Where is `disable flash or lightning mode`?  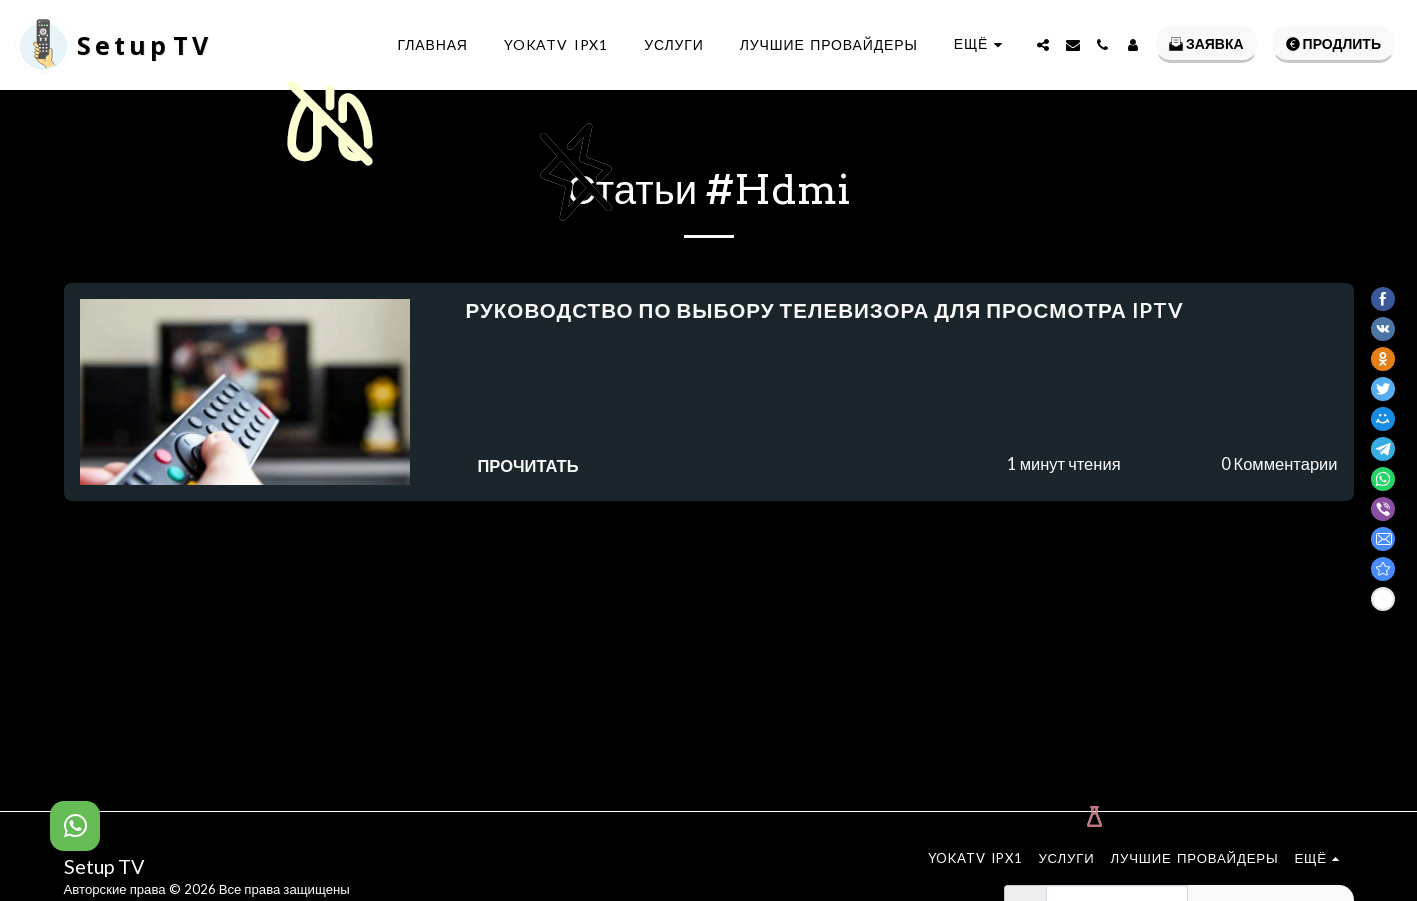 disable flash or lightning mode is located at coordinates (576, 172).